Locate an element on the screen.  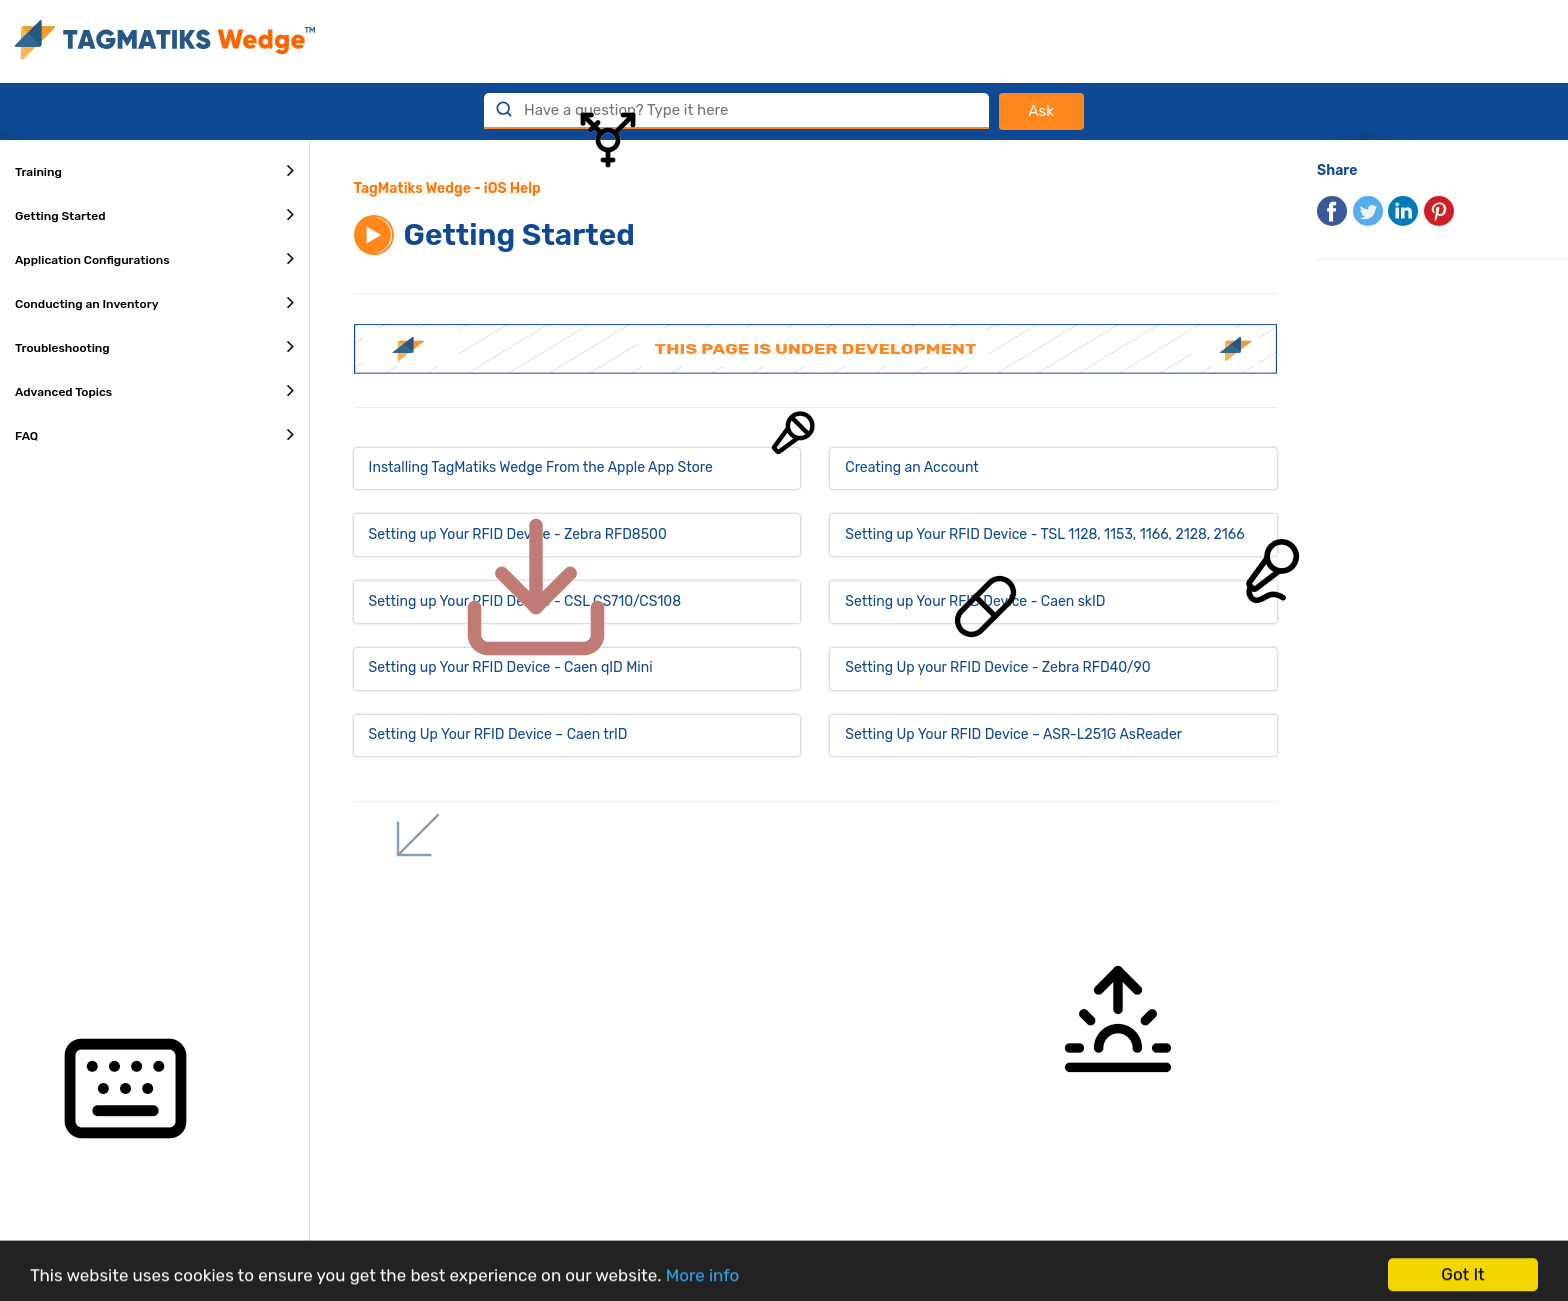
indicates transgender identity option is located at coordinates (608, 140).